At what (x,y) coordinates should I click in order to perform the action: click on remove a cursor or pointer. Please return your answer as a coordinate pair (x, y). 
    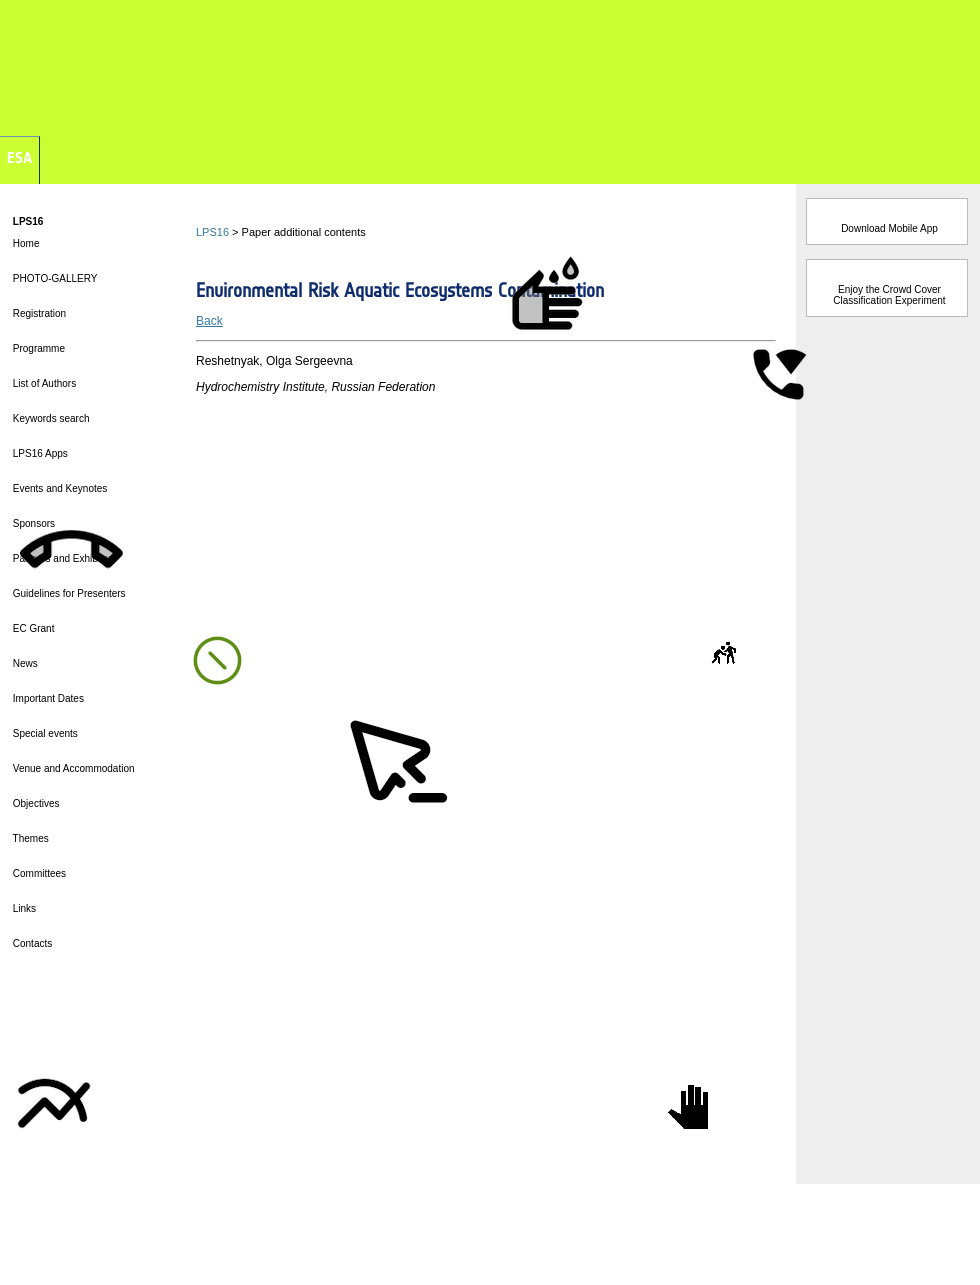
    Looking at the image, I should click on (394, 764).